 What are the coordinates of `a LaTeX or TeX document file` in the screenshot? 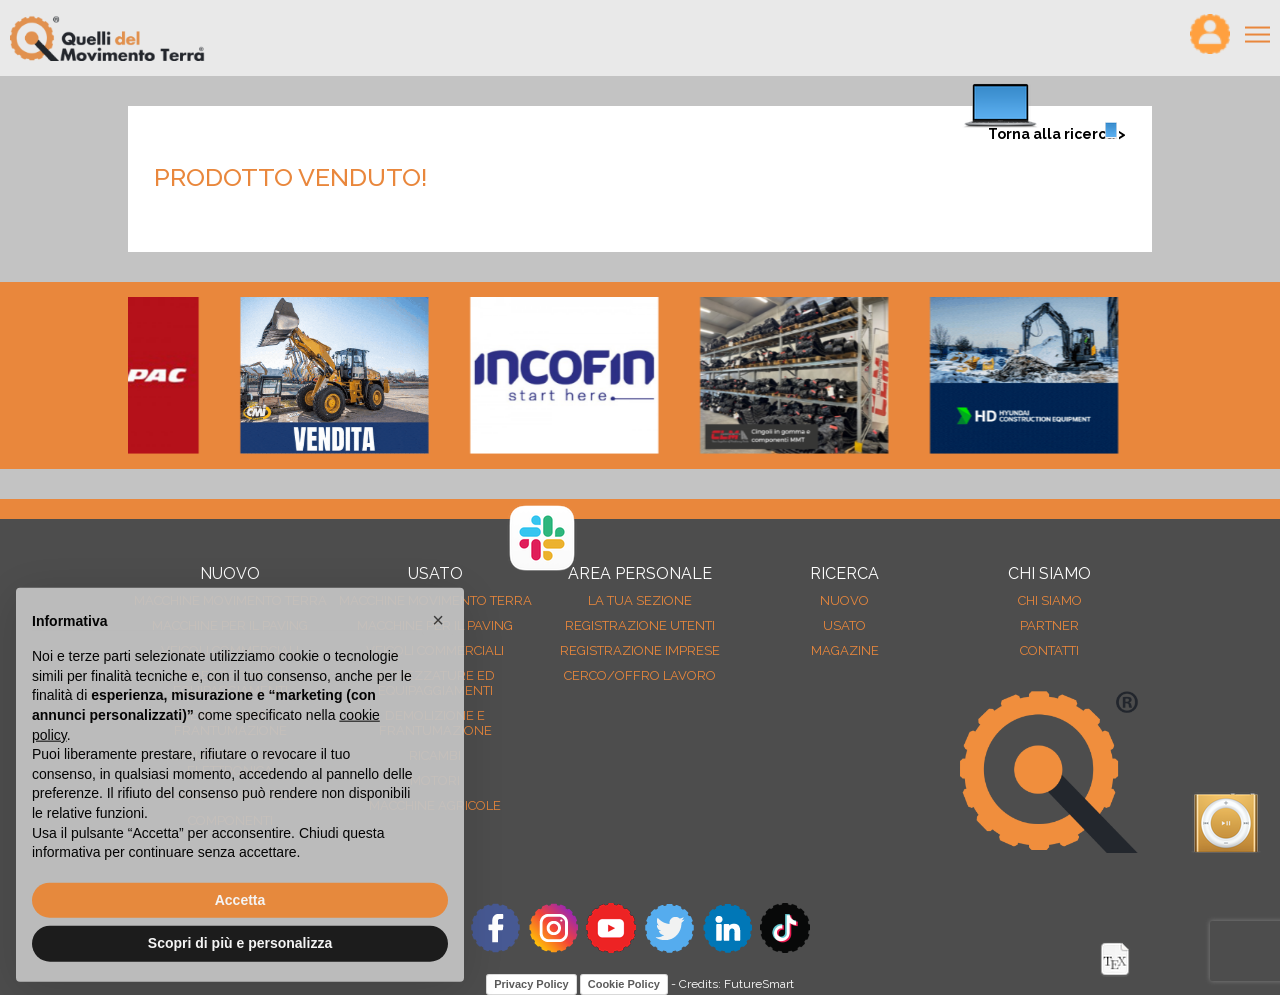 It's located at (1115, 959).